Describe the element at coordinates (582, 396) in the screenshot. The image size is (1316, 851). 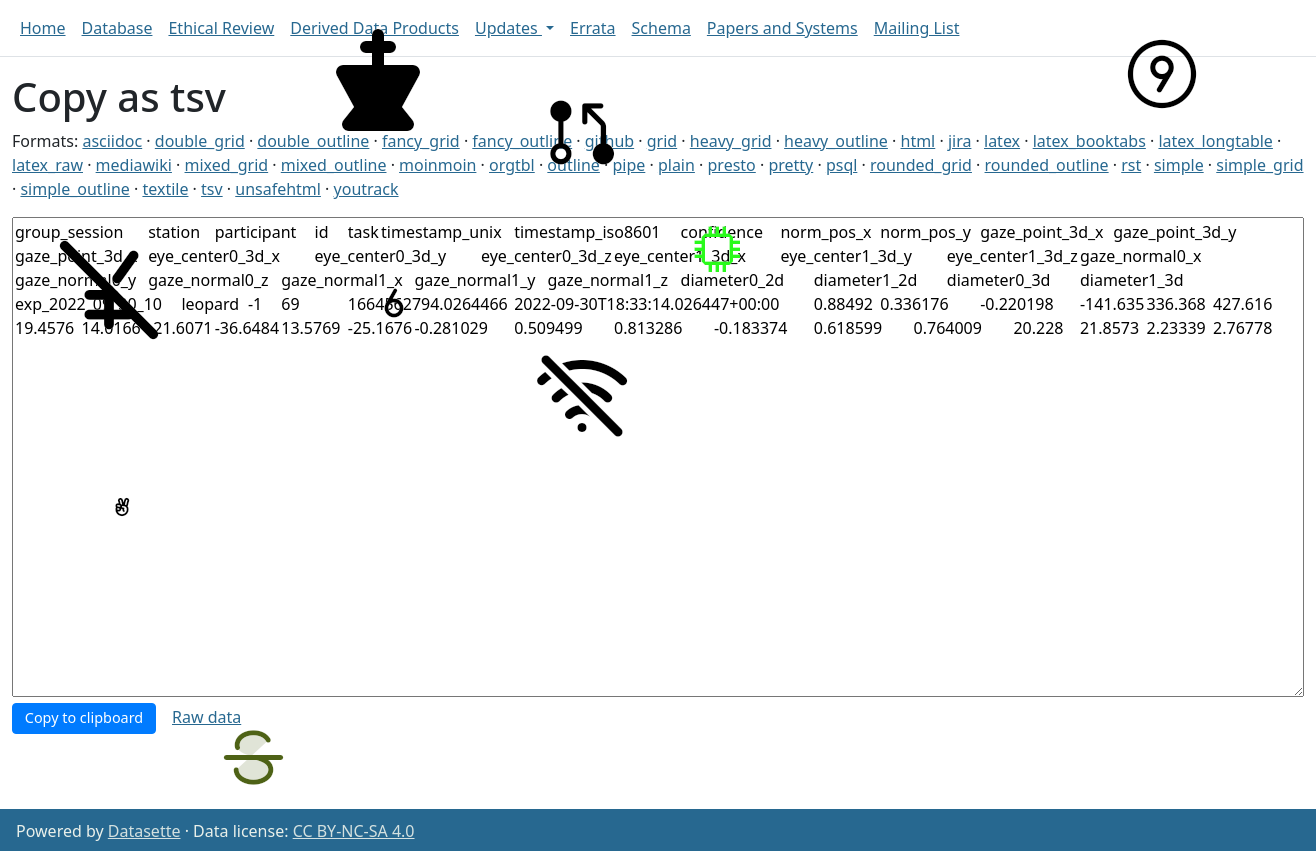
I see `wifi is disabled or unavailable` at that location.